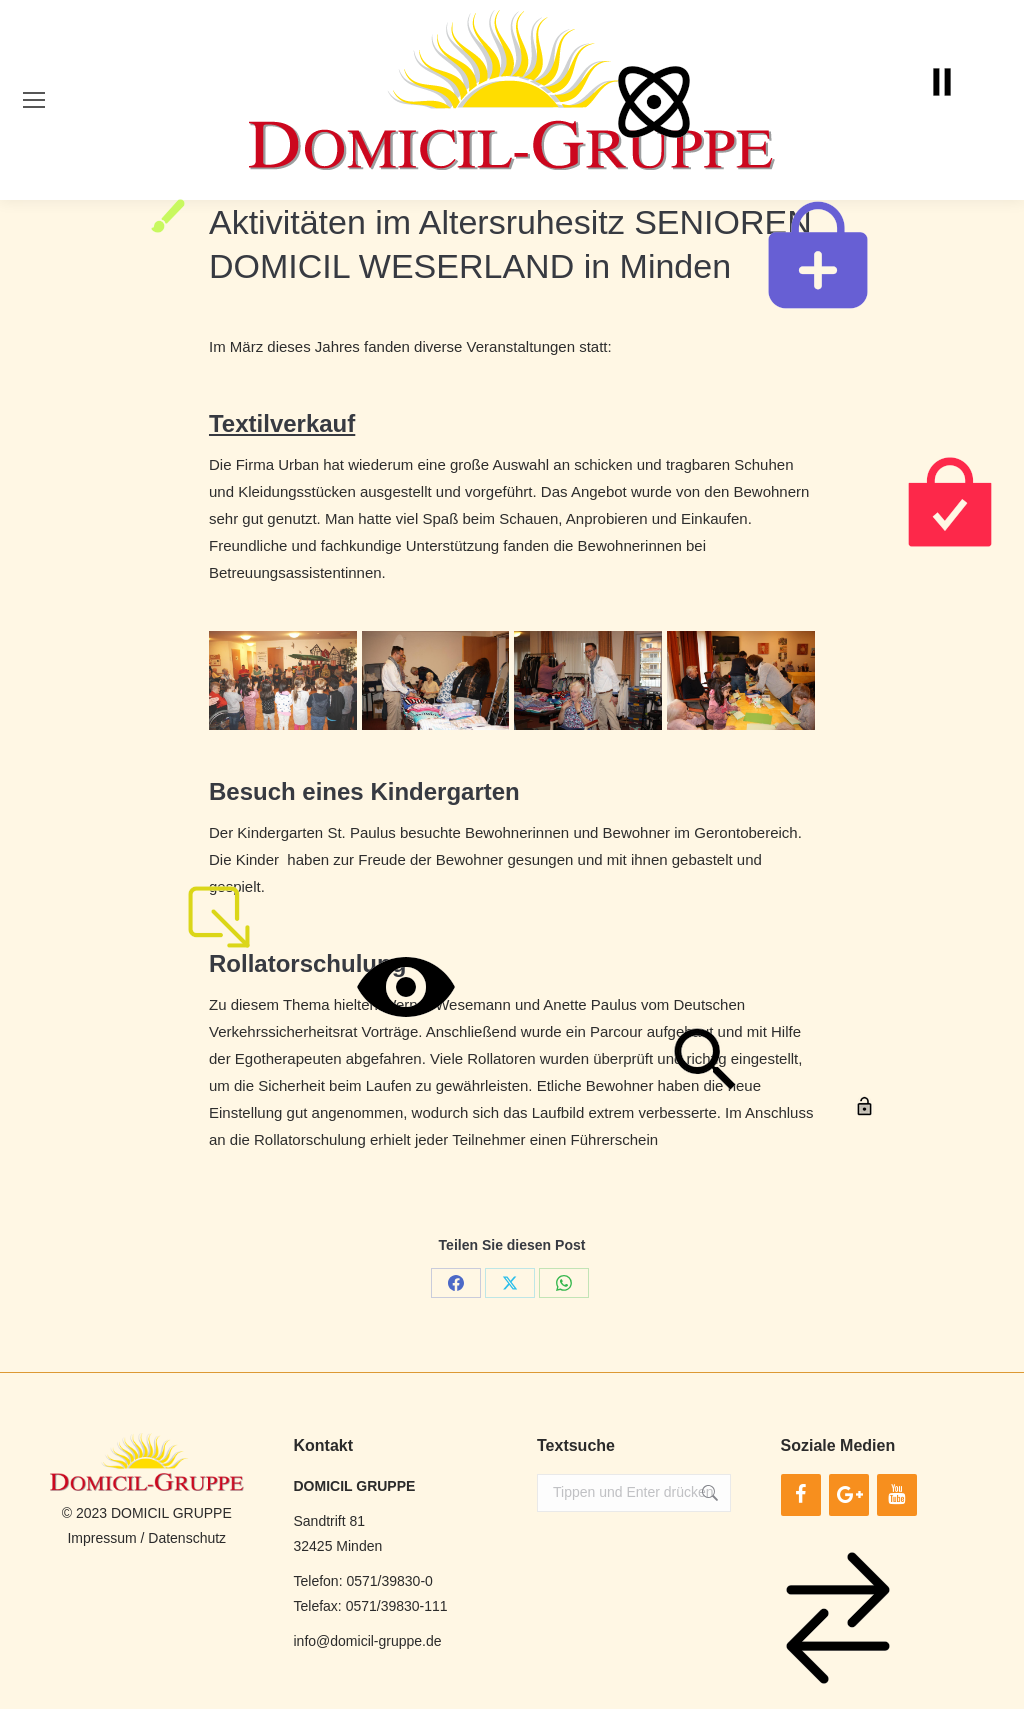 Image resolution: width=1024 pixels, height=1709 pixels. What do you see at coordinates (219, 917) in the screenshot?
I see `expand content to full screen` at bounding box center [219, 917].